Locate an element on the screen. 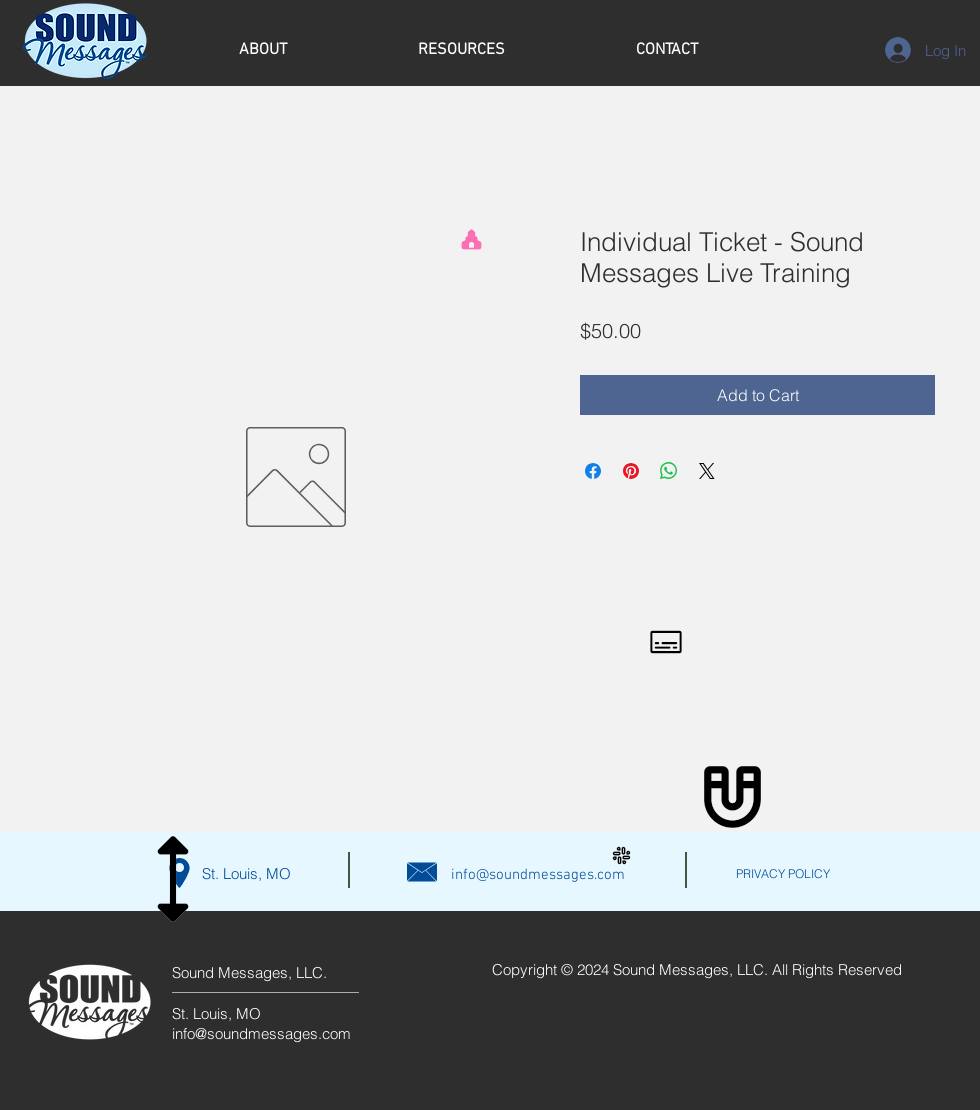  open Slack messaging app is located at coordinates (621, 855).